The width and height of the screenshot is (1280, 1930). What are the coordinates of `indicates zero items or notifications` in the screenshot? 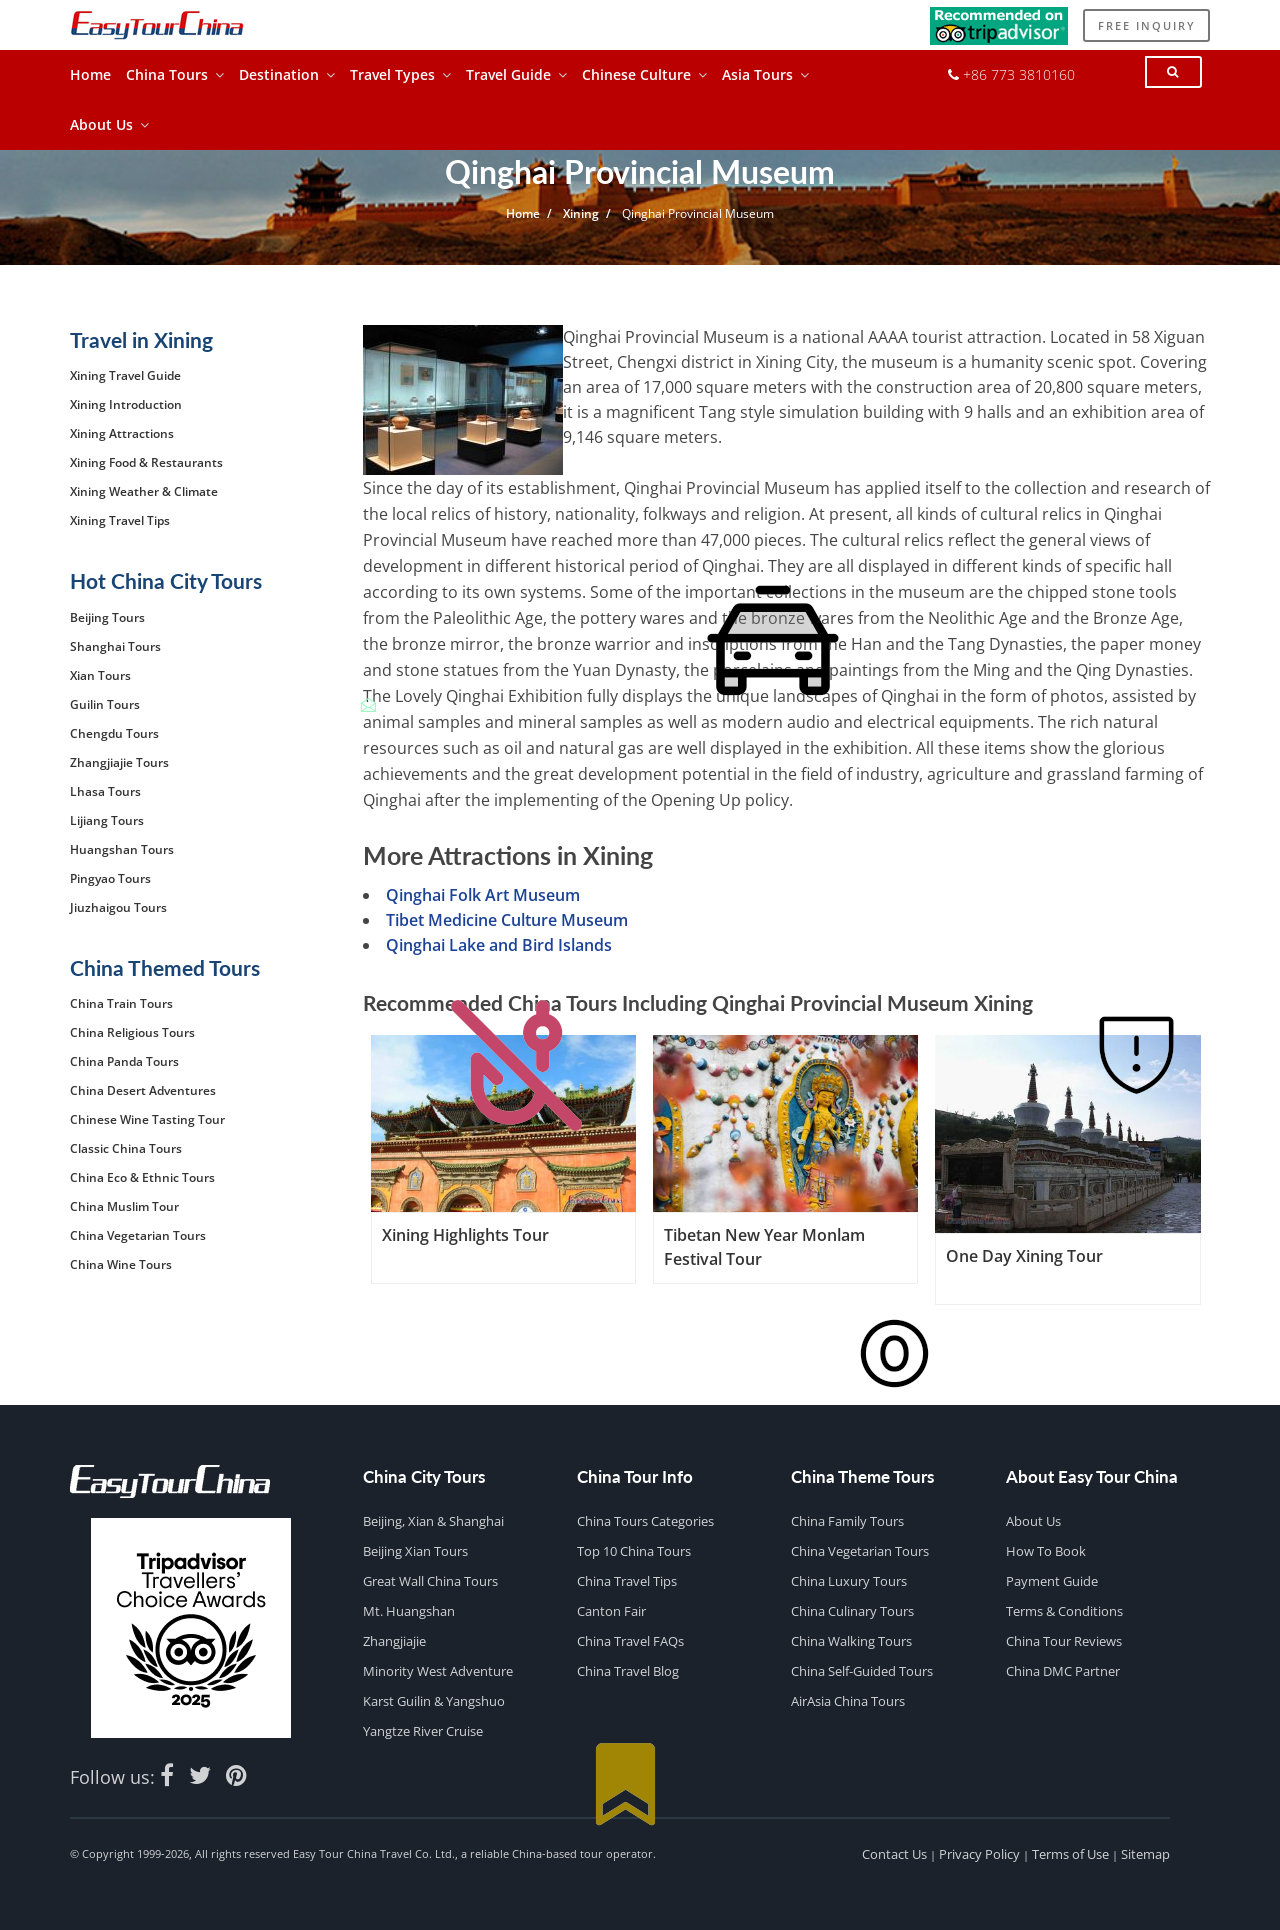 It's located at (894, 1353).